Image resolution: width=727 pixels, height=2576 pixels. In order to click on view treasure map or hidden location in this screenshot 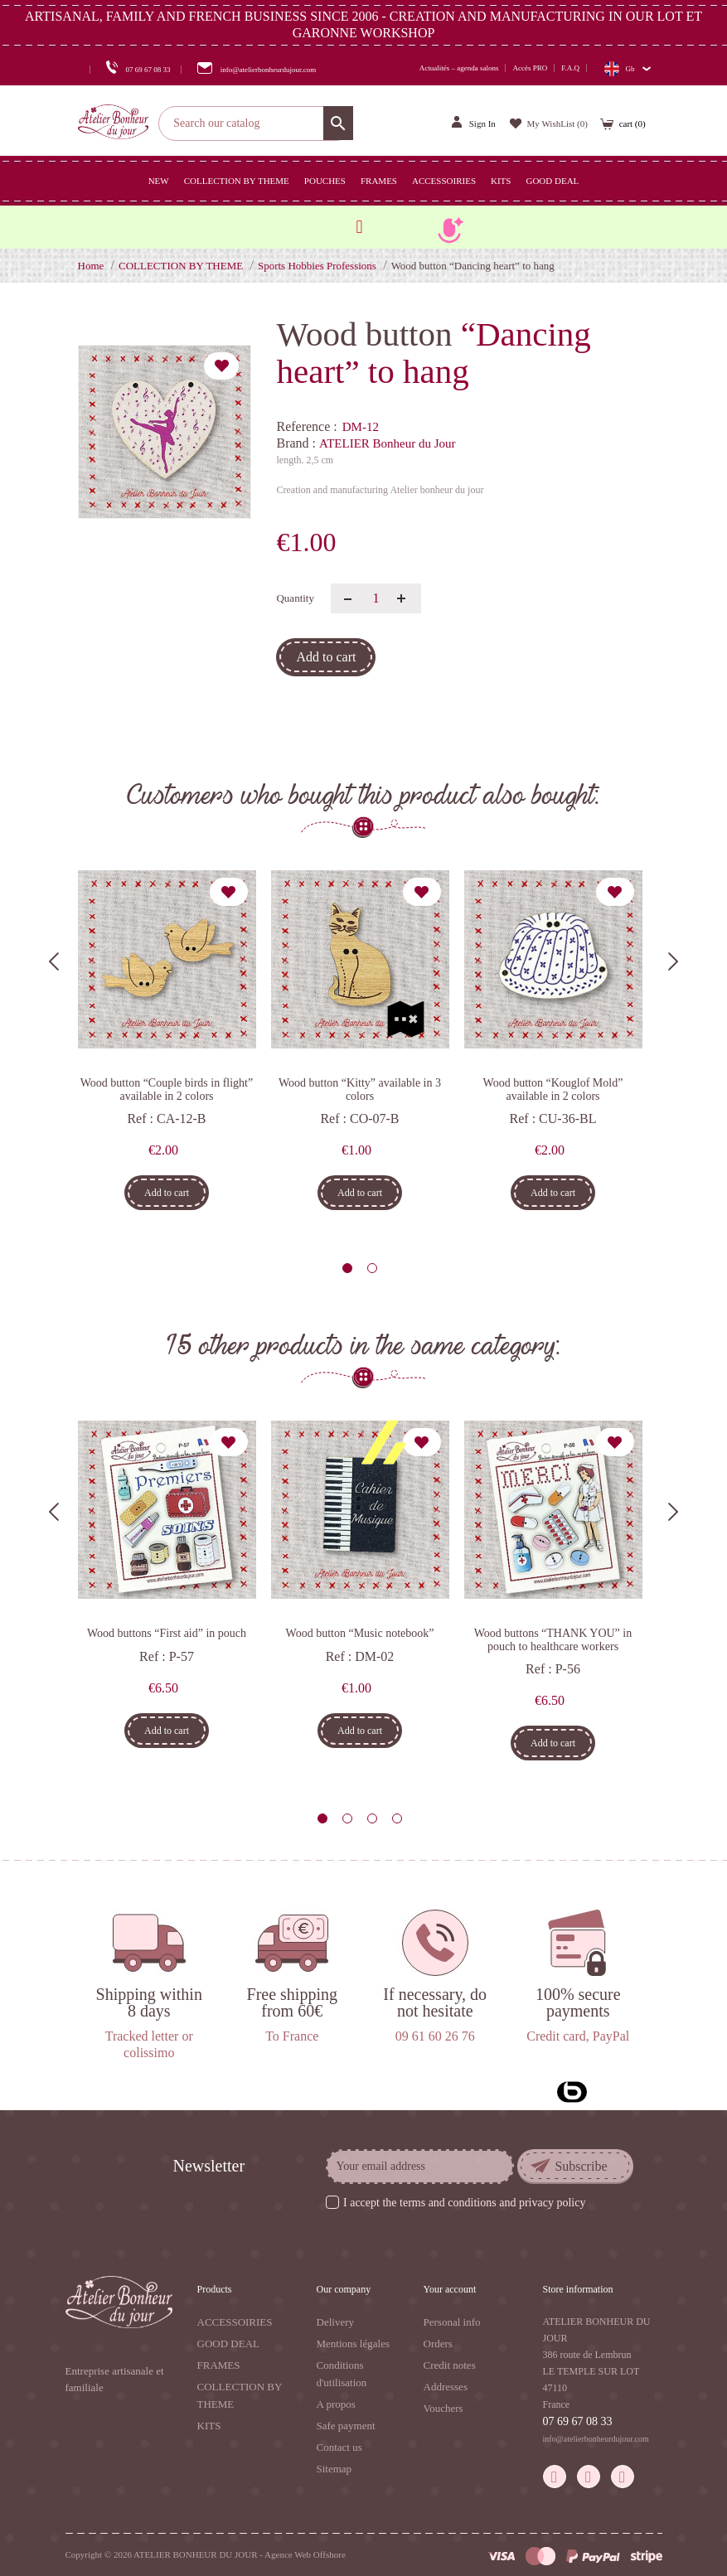, I will do `click(405, 1019)`.